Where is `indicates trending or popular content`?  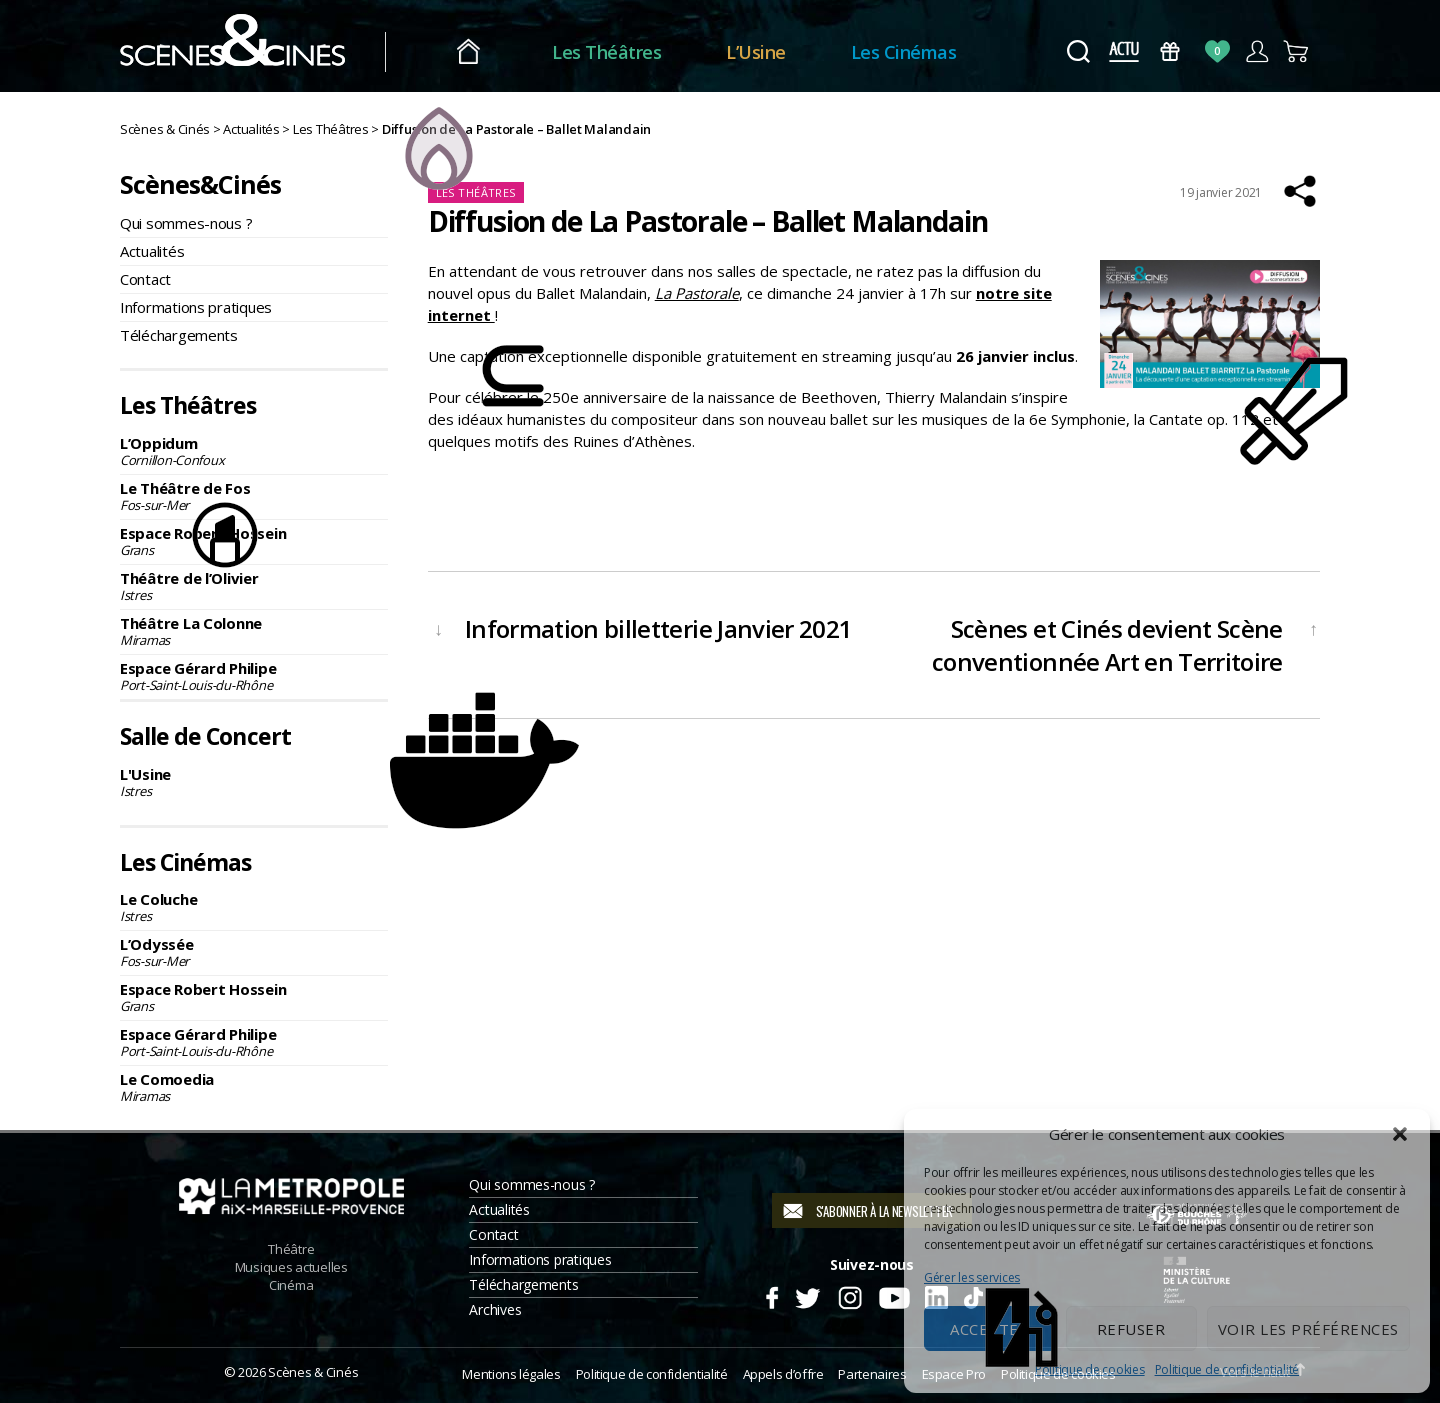 indicates trending or popular content is located at coordinates (439, 150).